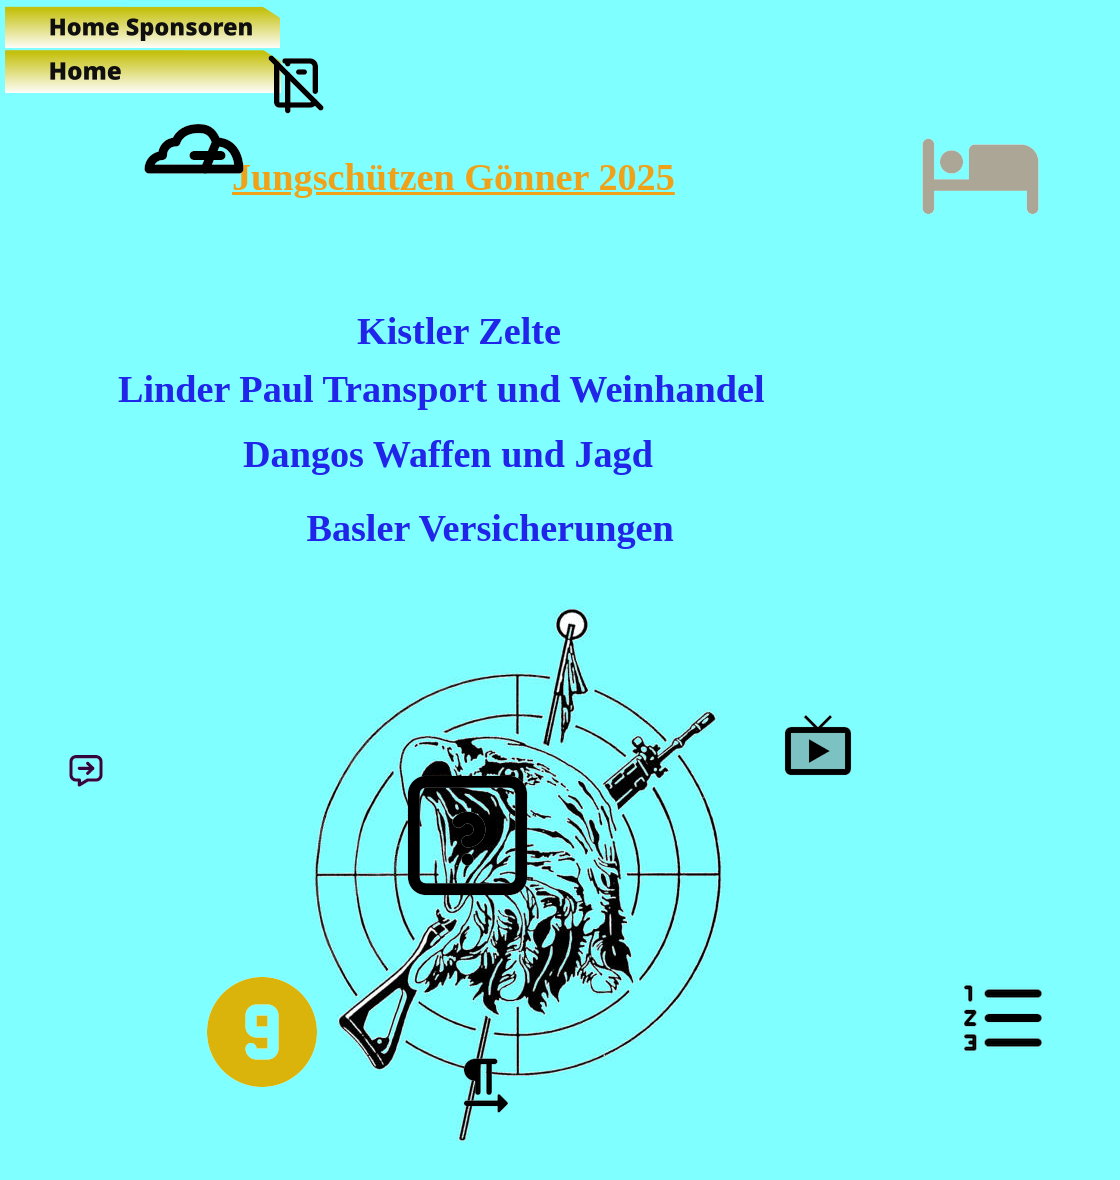 The width and height of the screenshot is (1120, 1180). I want to click on create a numbered list, so click(1005, 1018).